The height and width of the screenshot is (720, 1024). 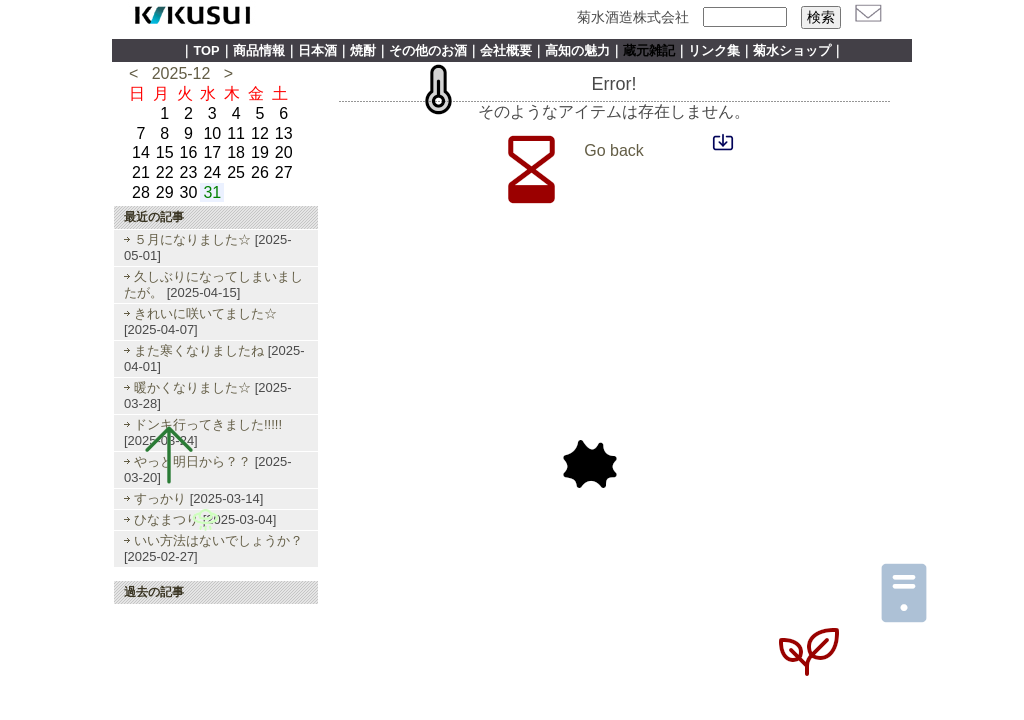 I want to click on access sci-fi or space-themed content, so click(x=205, y=519).